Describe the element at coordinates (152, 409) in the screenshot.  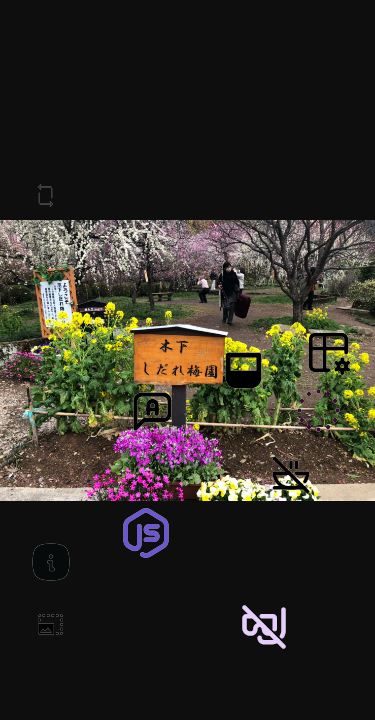
I see `translate message or conversation` at that location.